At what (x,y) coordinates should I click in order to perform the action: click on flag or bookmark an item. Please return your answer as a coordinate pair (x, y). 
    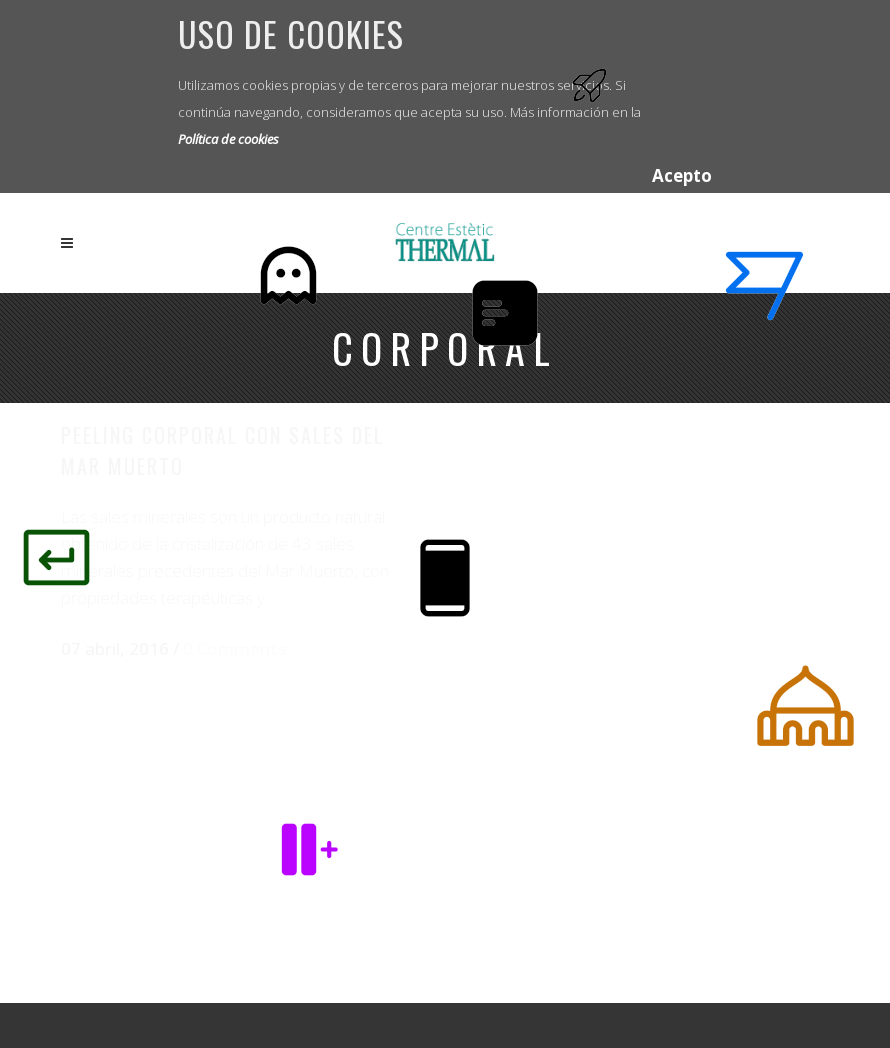
    Looking at the image, I should click on (761, 281).